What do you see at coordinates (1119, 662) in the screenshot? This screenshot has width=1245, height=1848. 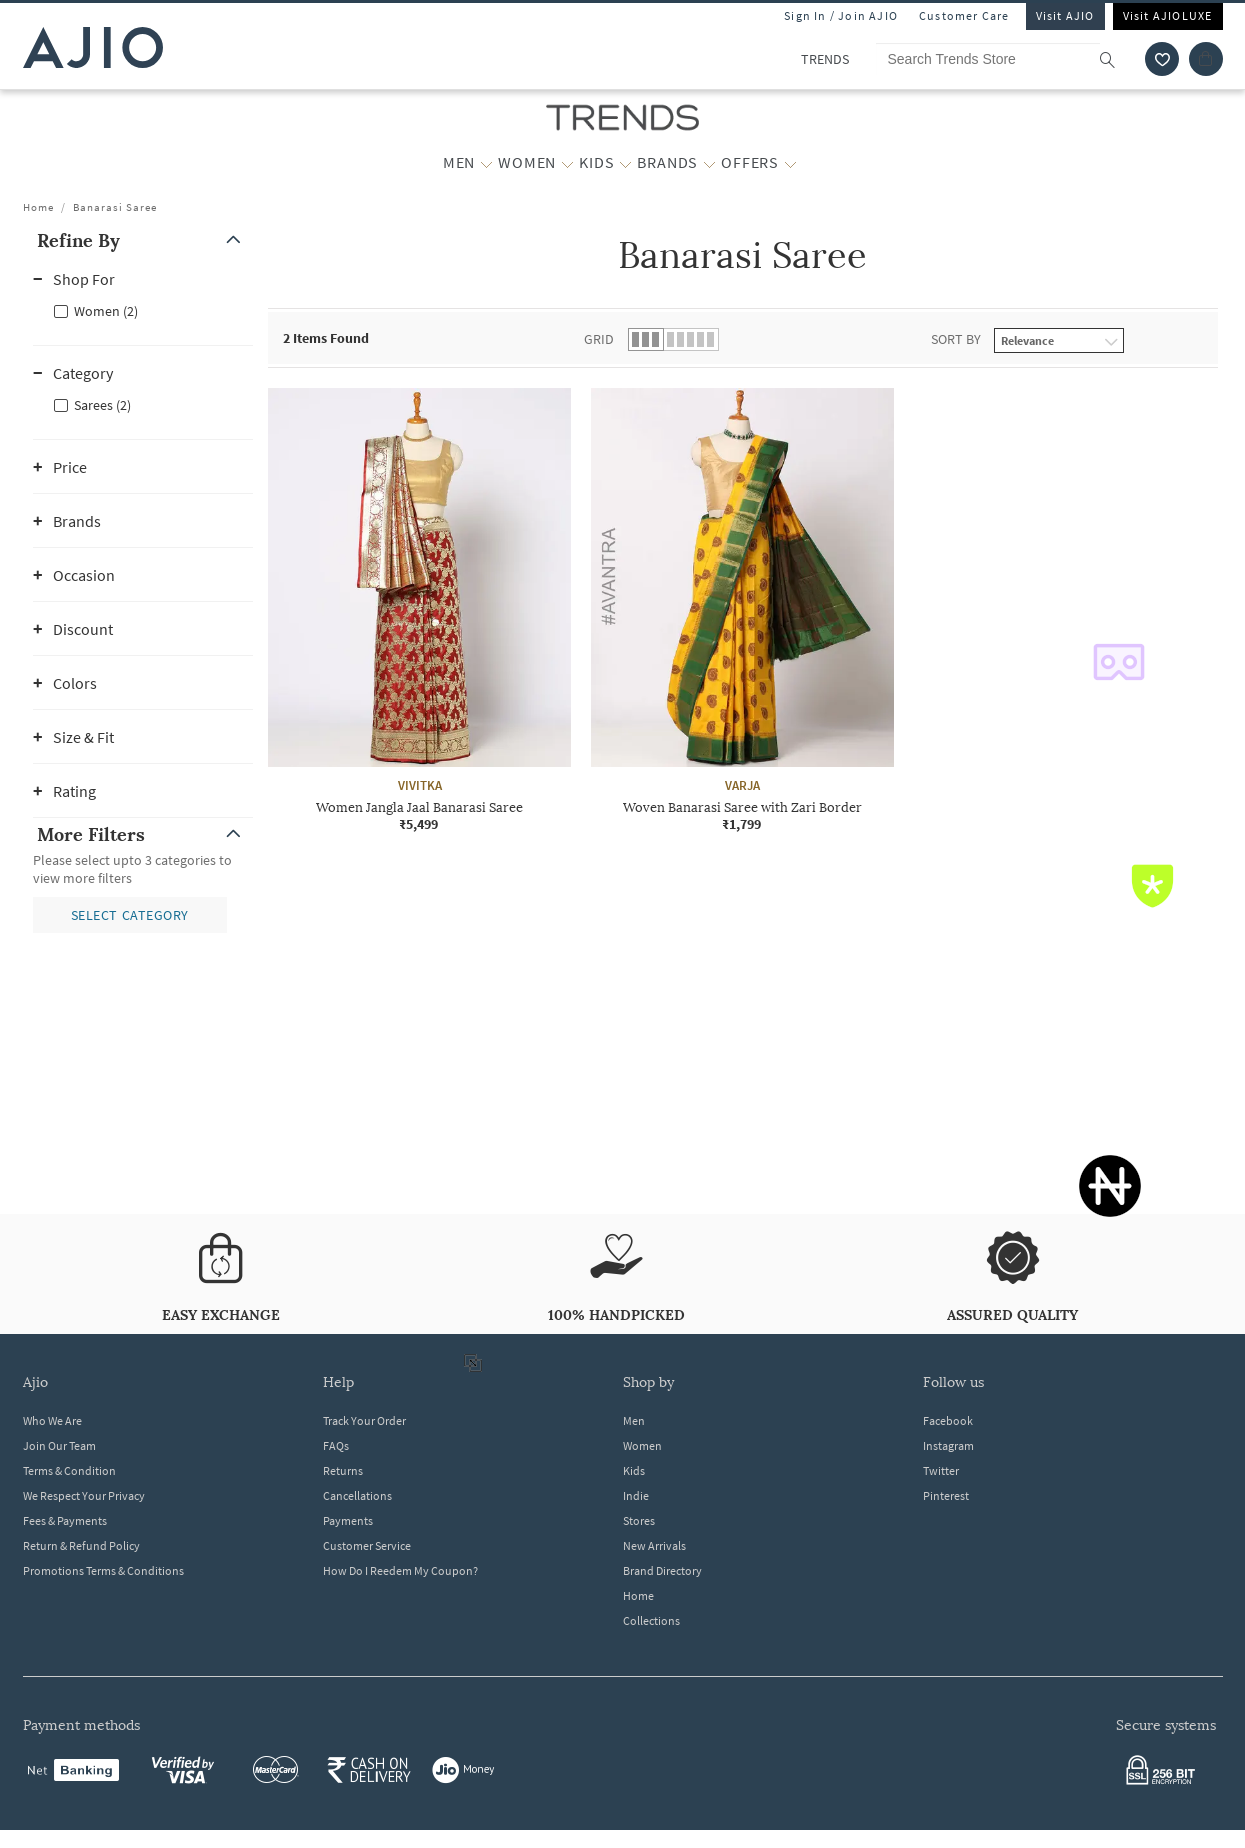 I see `launch virtual reality or VR mode` at bounding box center [1119, 662].